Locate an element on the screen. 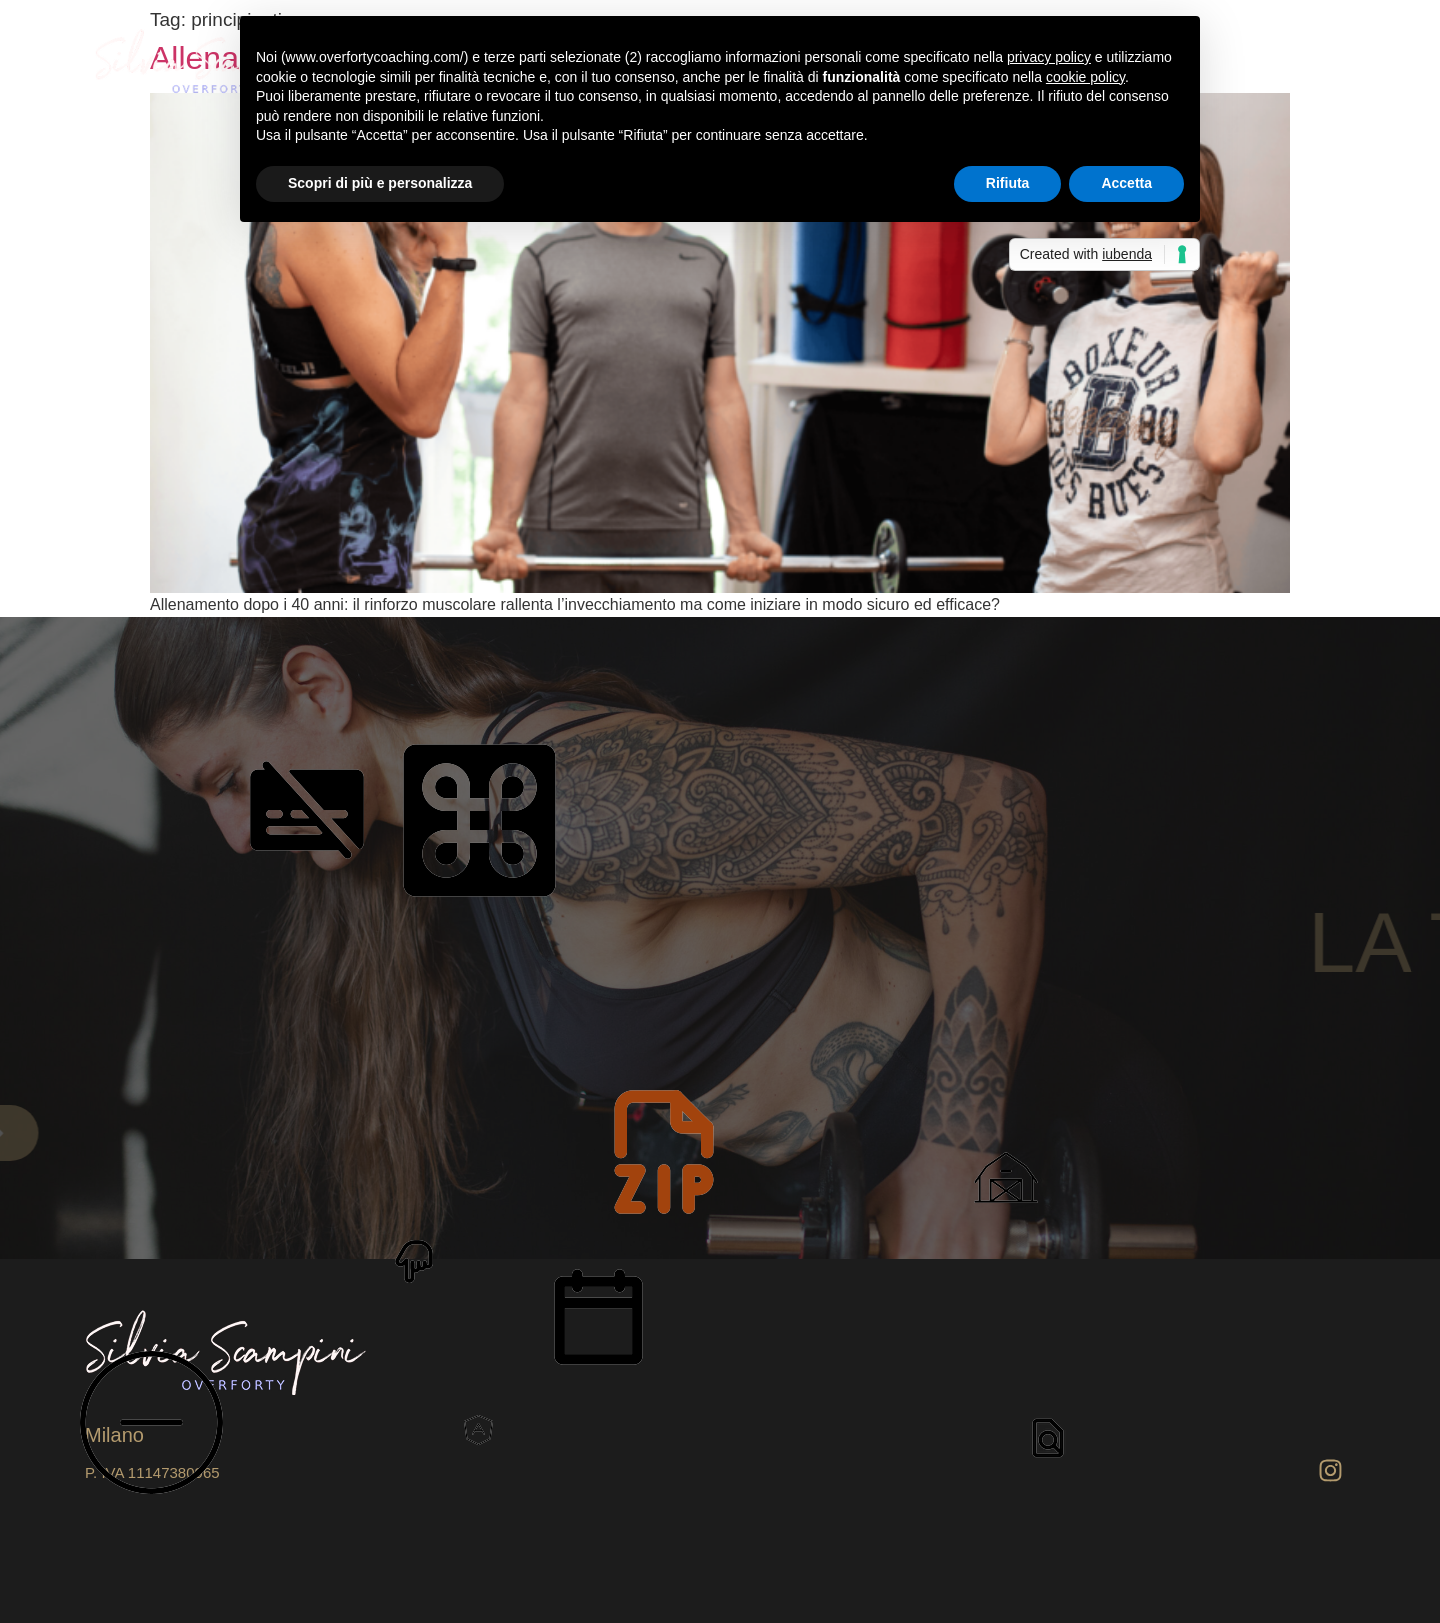 The height and width of the screenshot is (1623, 1440). indicates a compressed zip file is located at coordinates (664, 1152).